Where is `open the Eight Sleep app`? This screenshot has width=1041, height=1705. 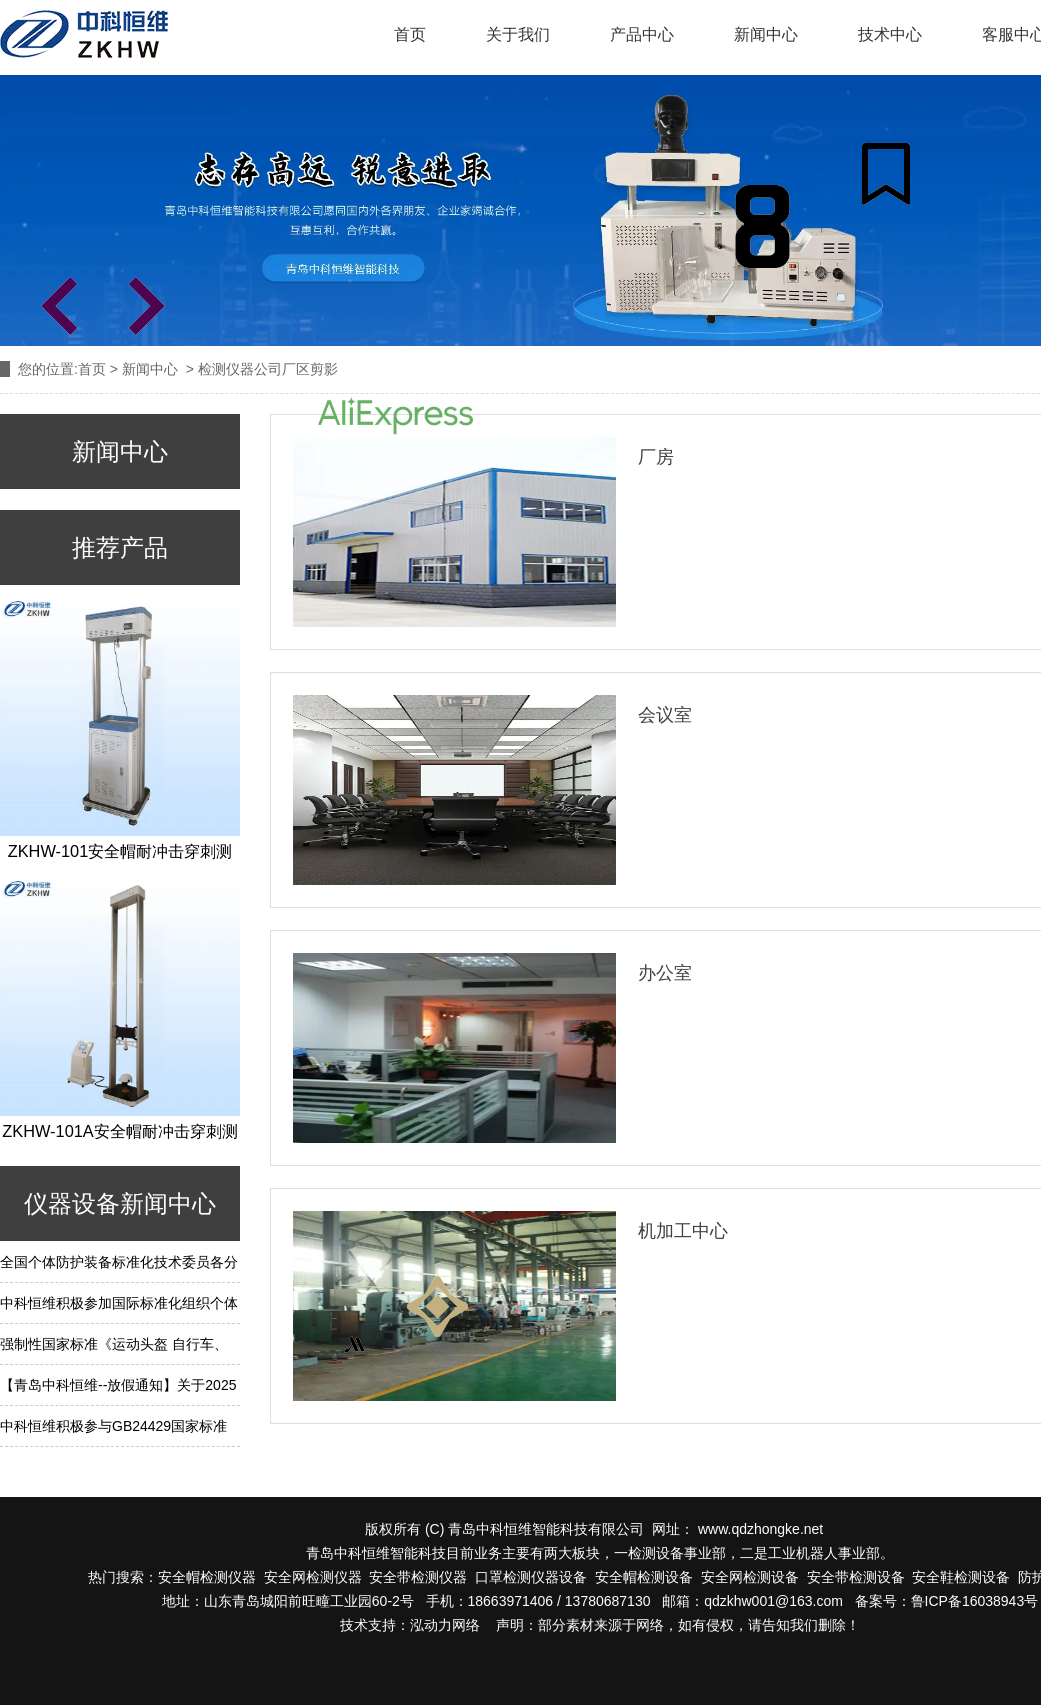 open the Eight Sleep app is located at coordinates (762, 226).